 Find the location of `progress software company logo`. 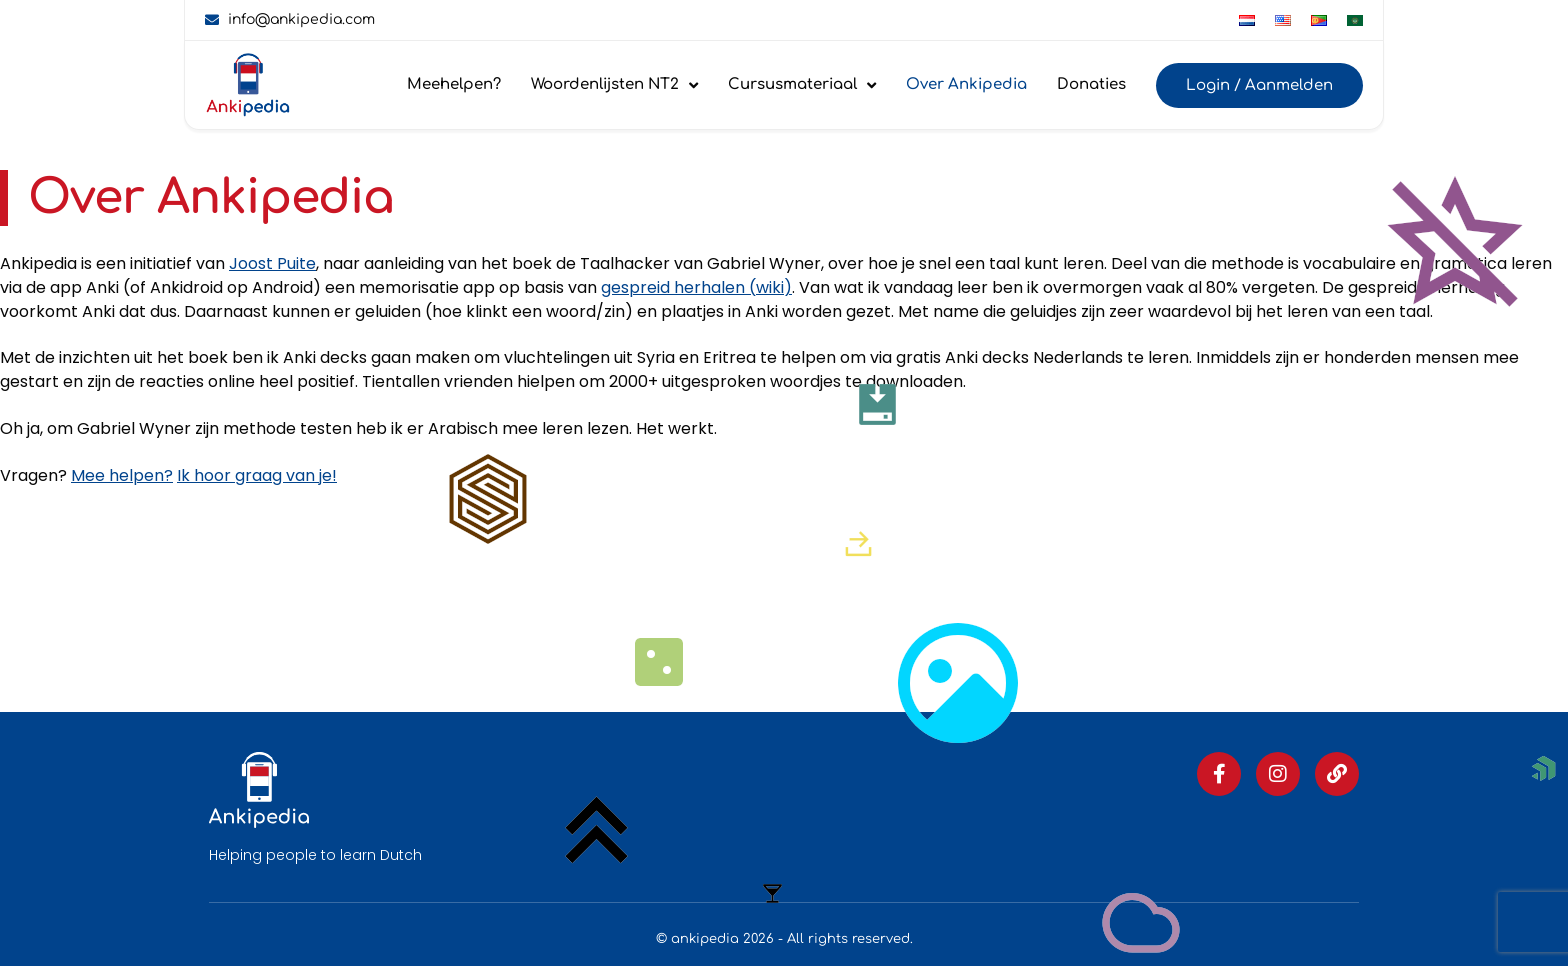

progress software company logo is located at coordinates (1543, 768).